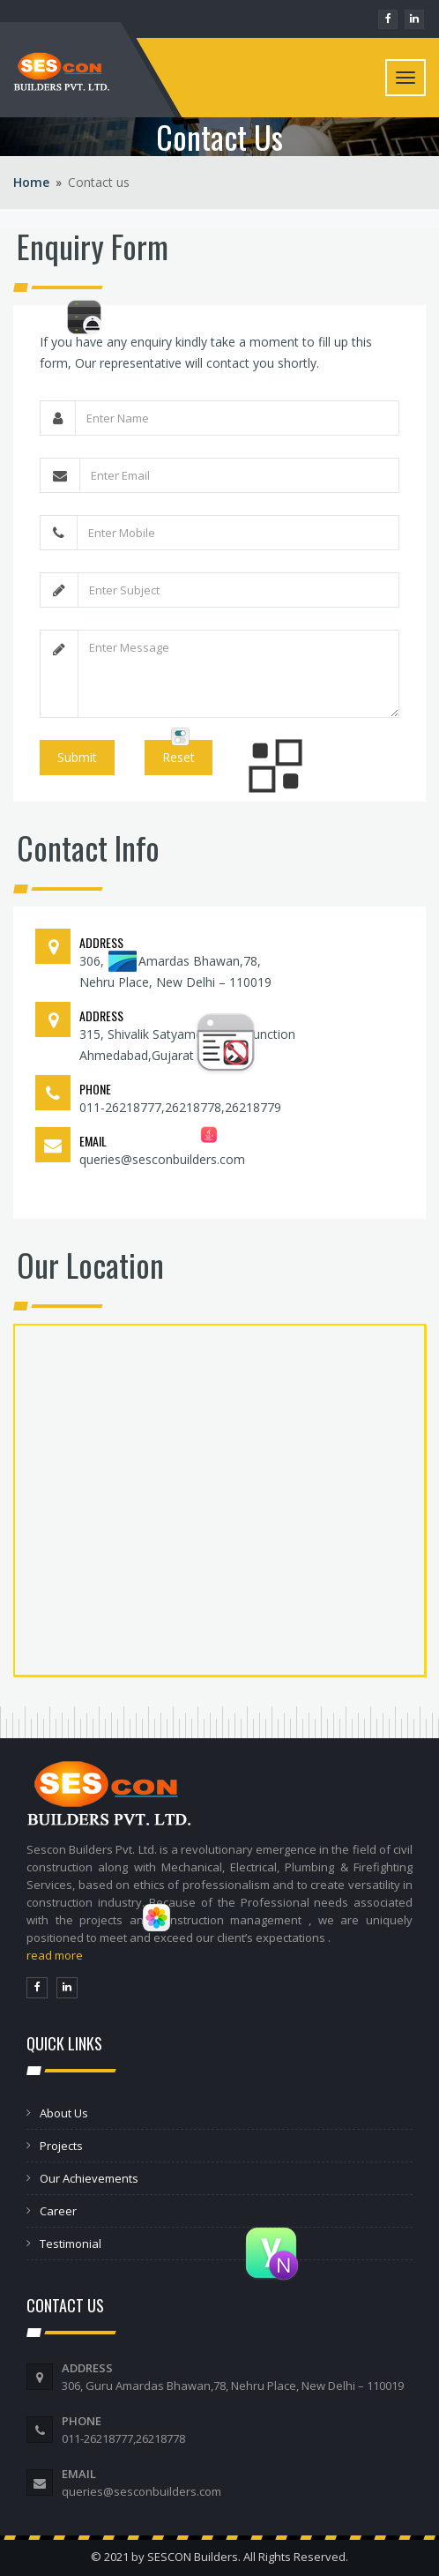 The height and width of the screenshot is (2576, 439). Describe the element at coordinates (123, 961) in the screenshot. I see `launch microsoft edge webview runtime` at that location.